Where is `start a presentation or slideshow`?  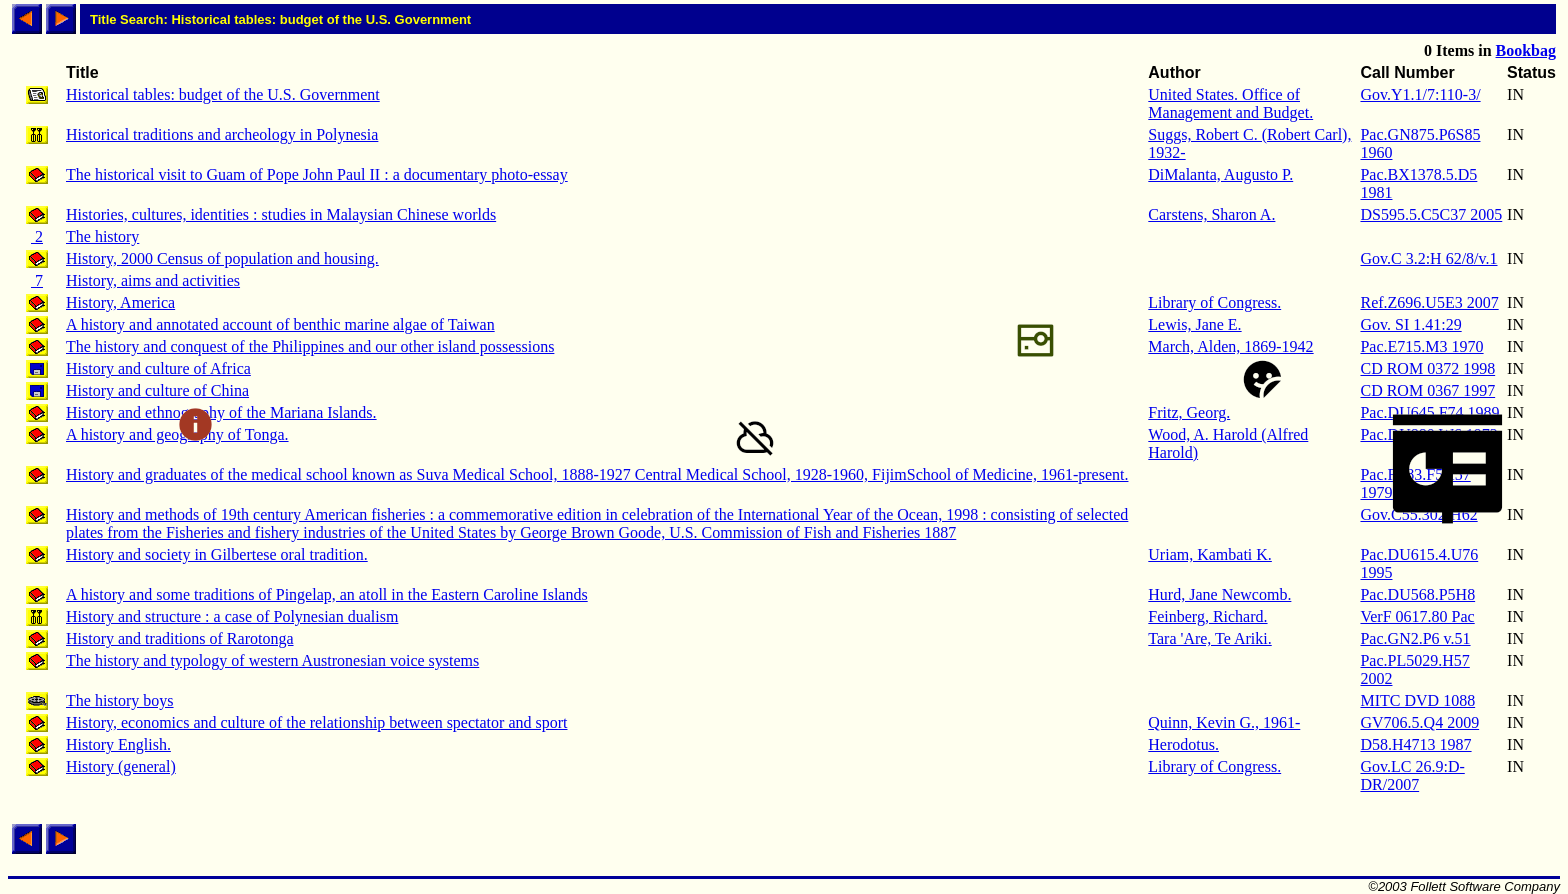 start a presentation or slideshow is located at coordinates (1035, 340).